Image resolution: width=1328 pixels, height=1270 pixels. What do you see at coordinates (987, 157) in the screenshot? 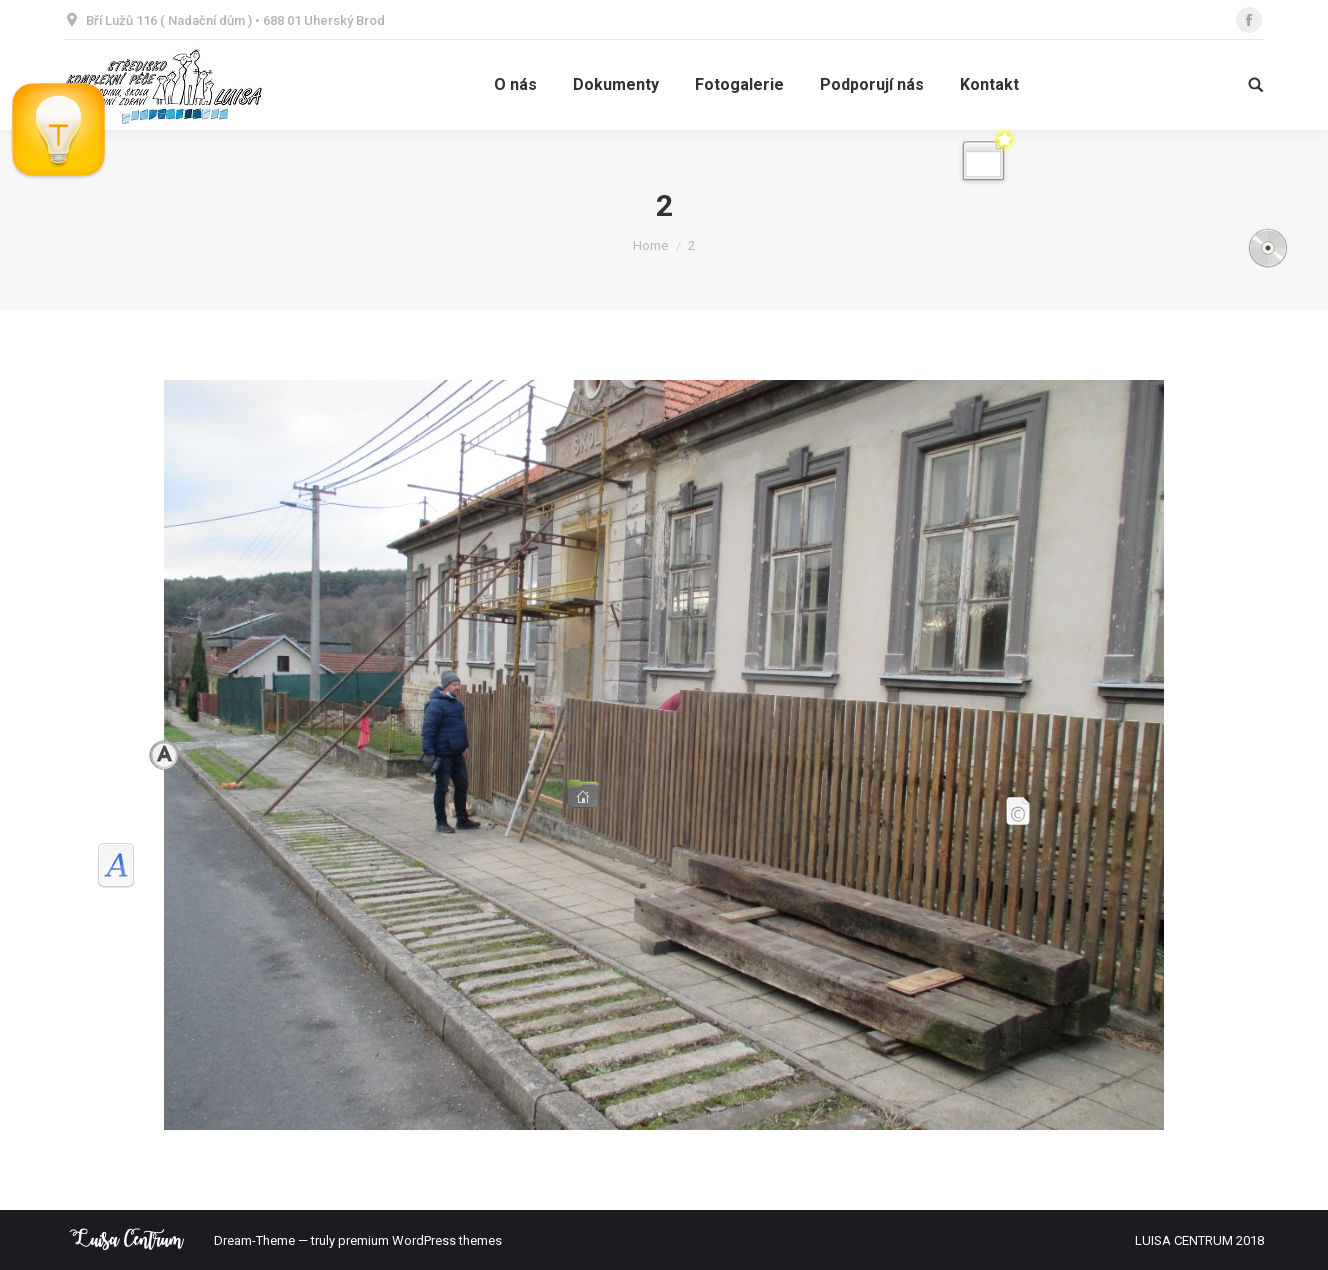
I see `open a new window` at bounding box center [987, 157].